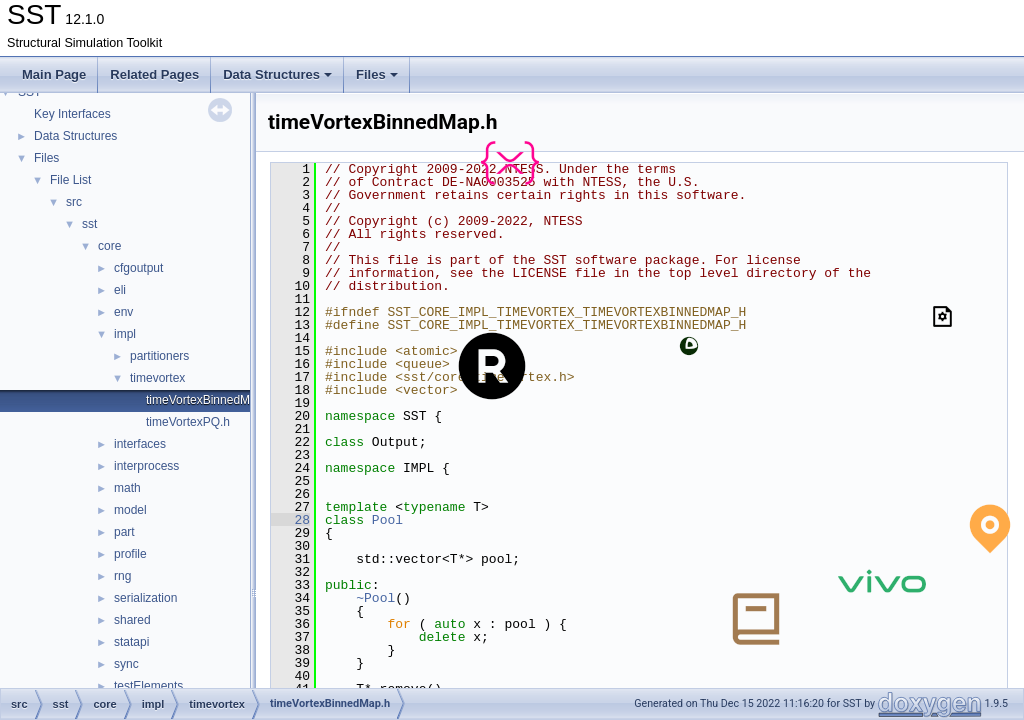  What do you see at coordinates (942, 316) in the screenshot?
I see `access file settings or preferences` at bounding box center [942, 316].